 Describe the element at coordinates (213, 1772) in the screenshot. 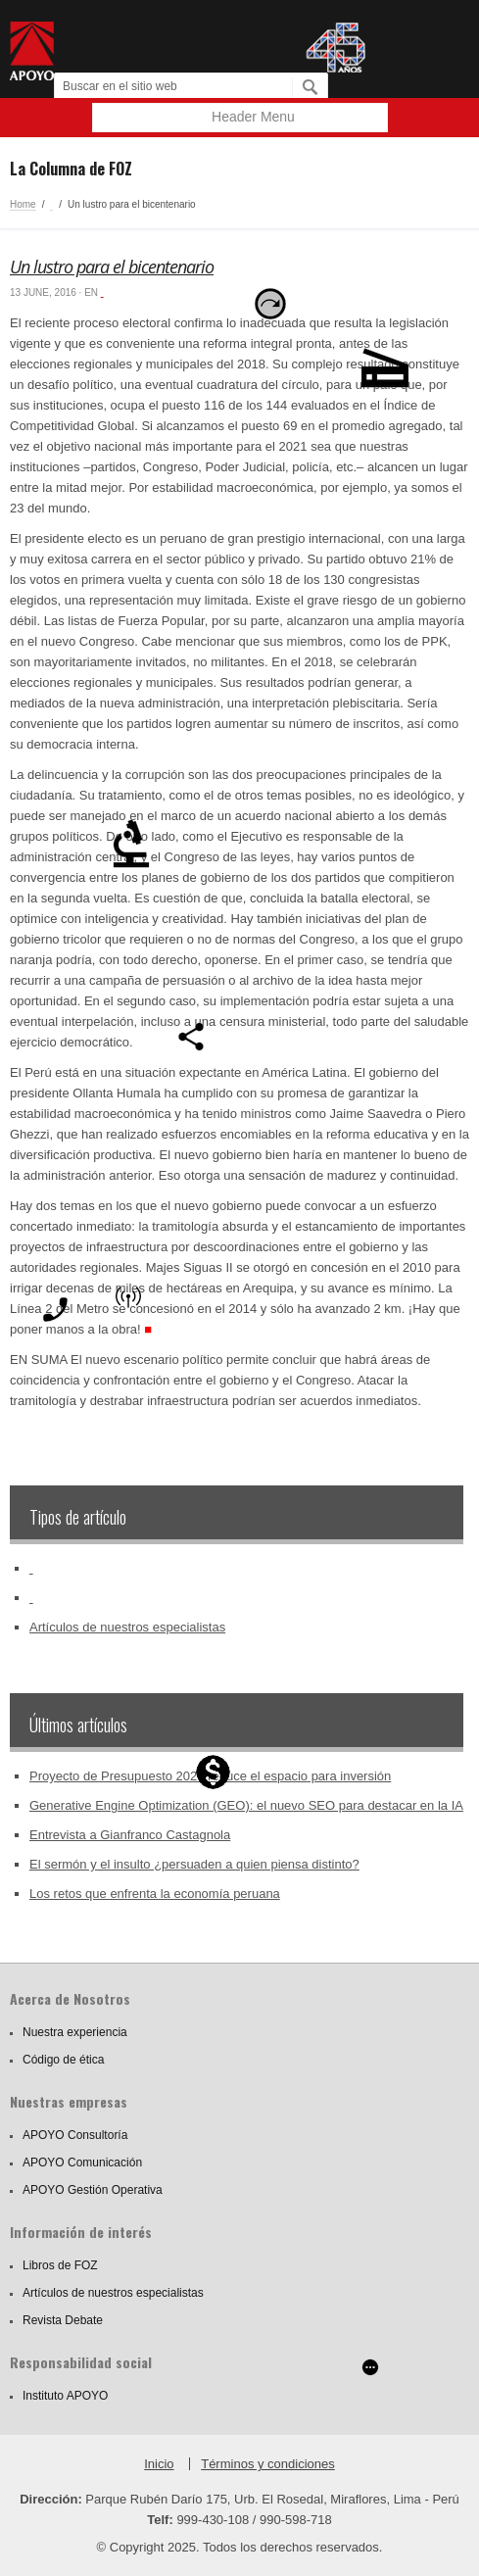

I see `view earnings or account balance` at that location.